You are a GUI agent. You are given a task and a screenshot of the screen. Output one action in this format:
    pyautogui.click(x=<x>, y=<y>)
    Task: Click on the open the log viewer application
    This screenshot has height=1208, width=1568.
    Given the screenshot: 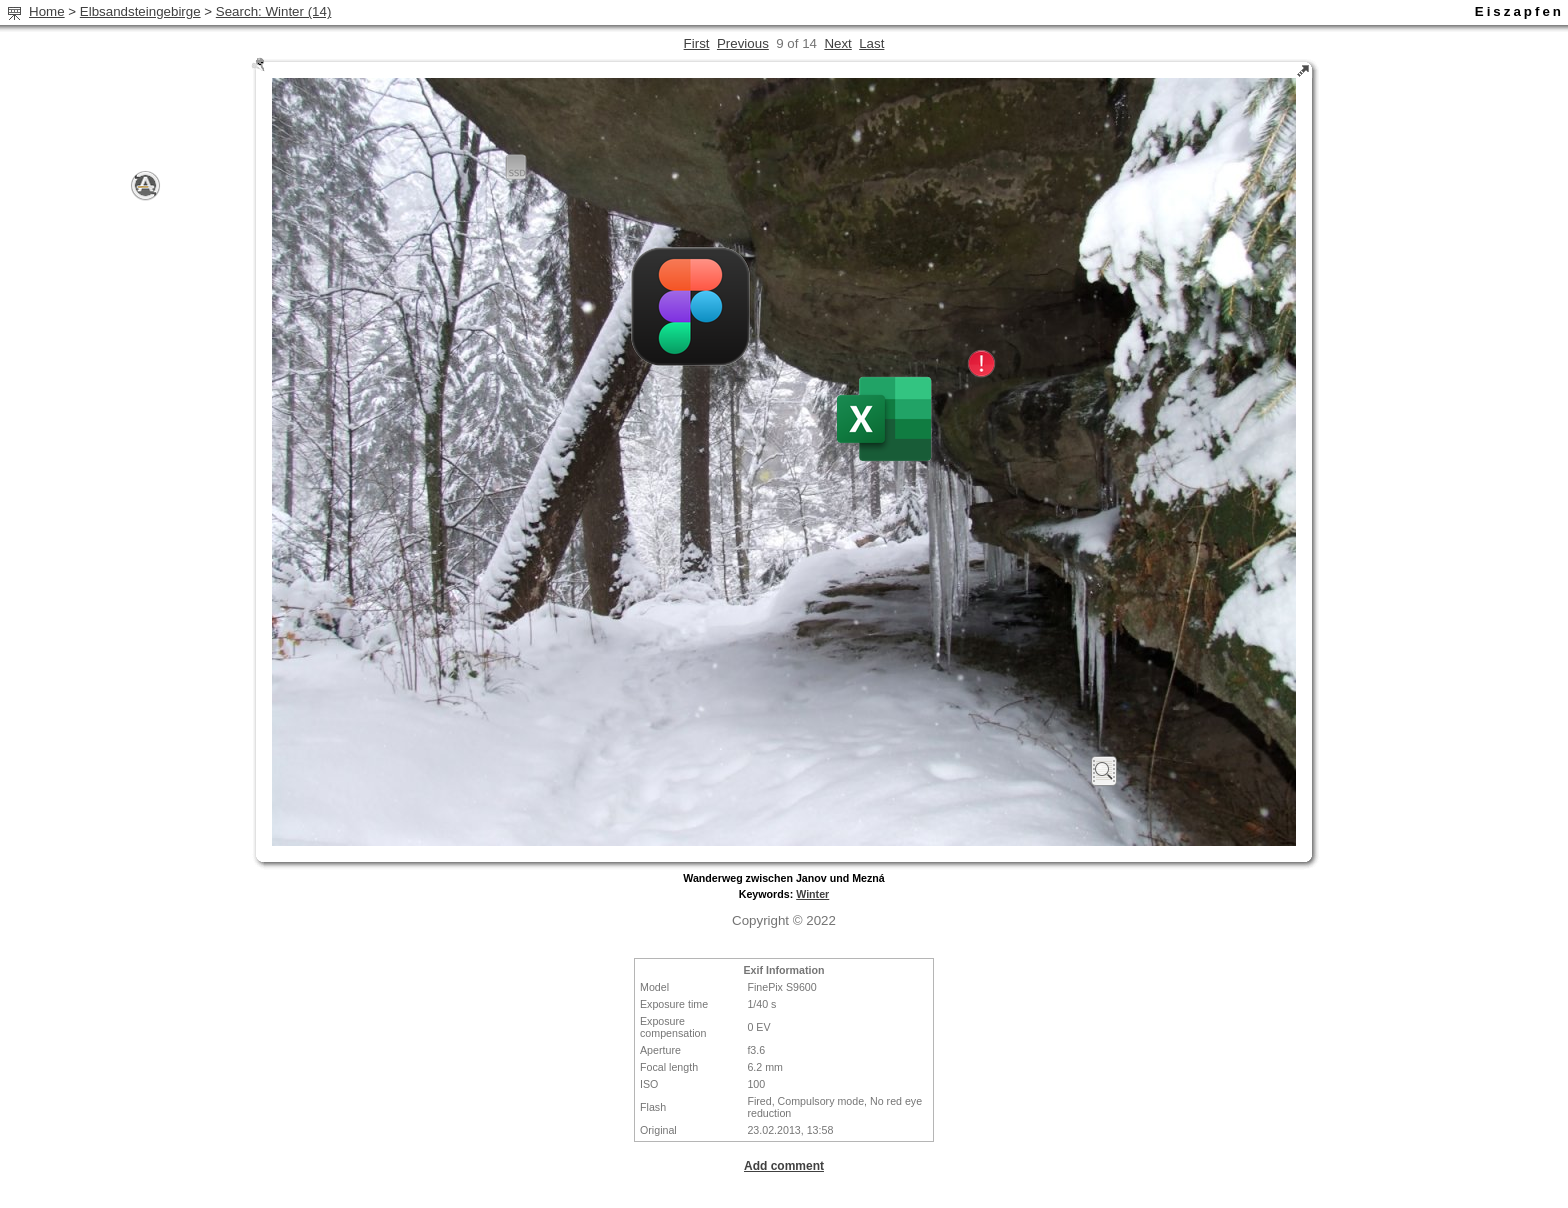 What is the action you would take?
    pyautogui.click(x=1104, y=771)
    